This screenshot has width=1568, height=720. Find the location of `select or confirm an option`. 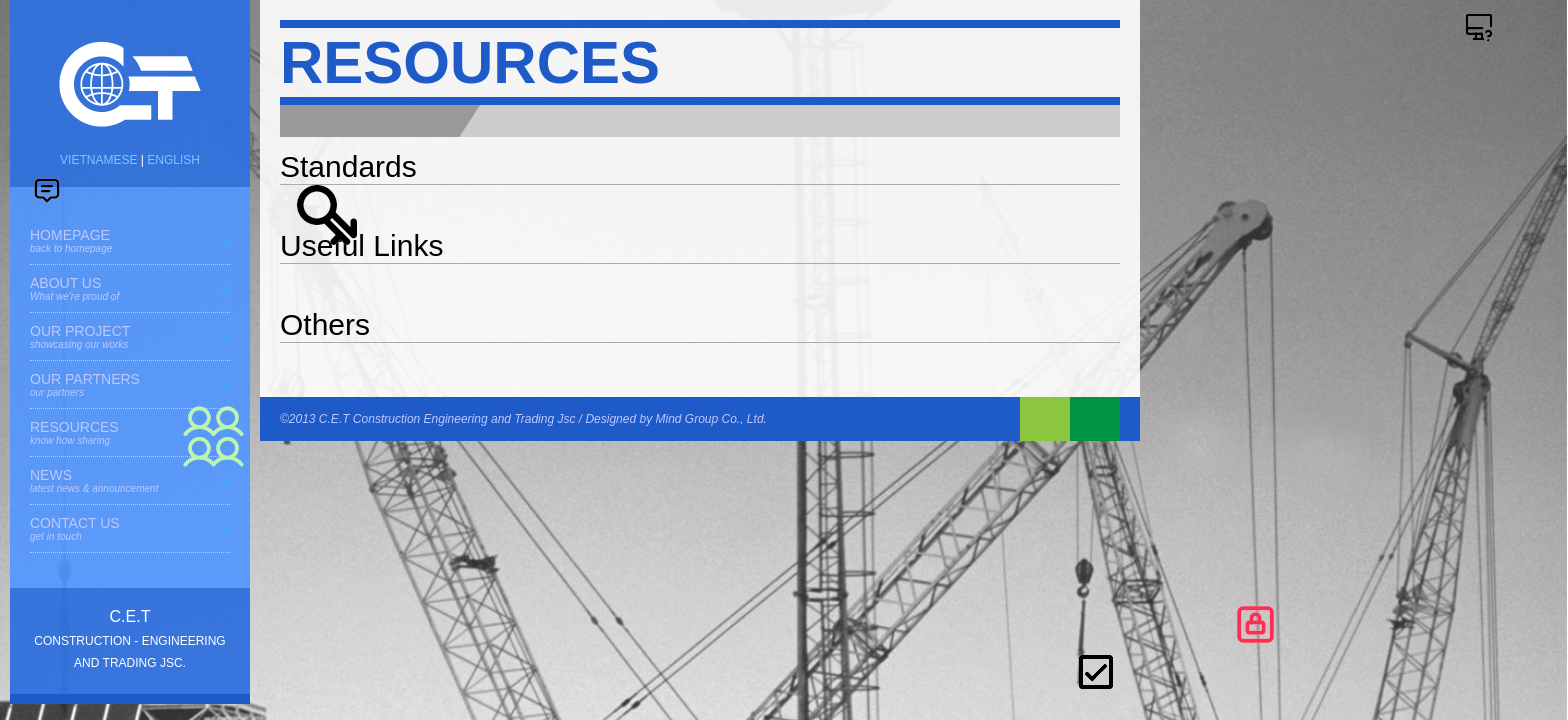

select or confirm an option is located at coordinates (1096, 672).